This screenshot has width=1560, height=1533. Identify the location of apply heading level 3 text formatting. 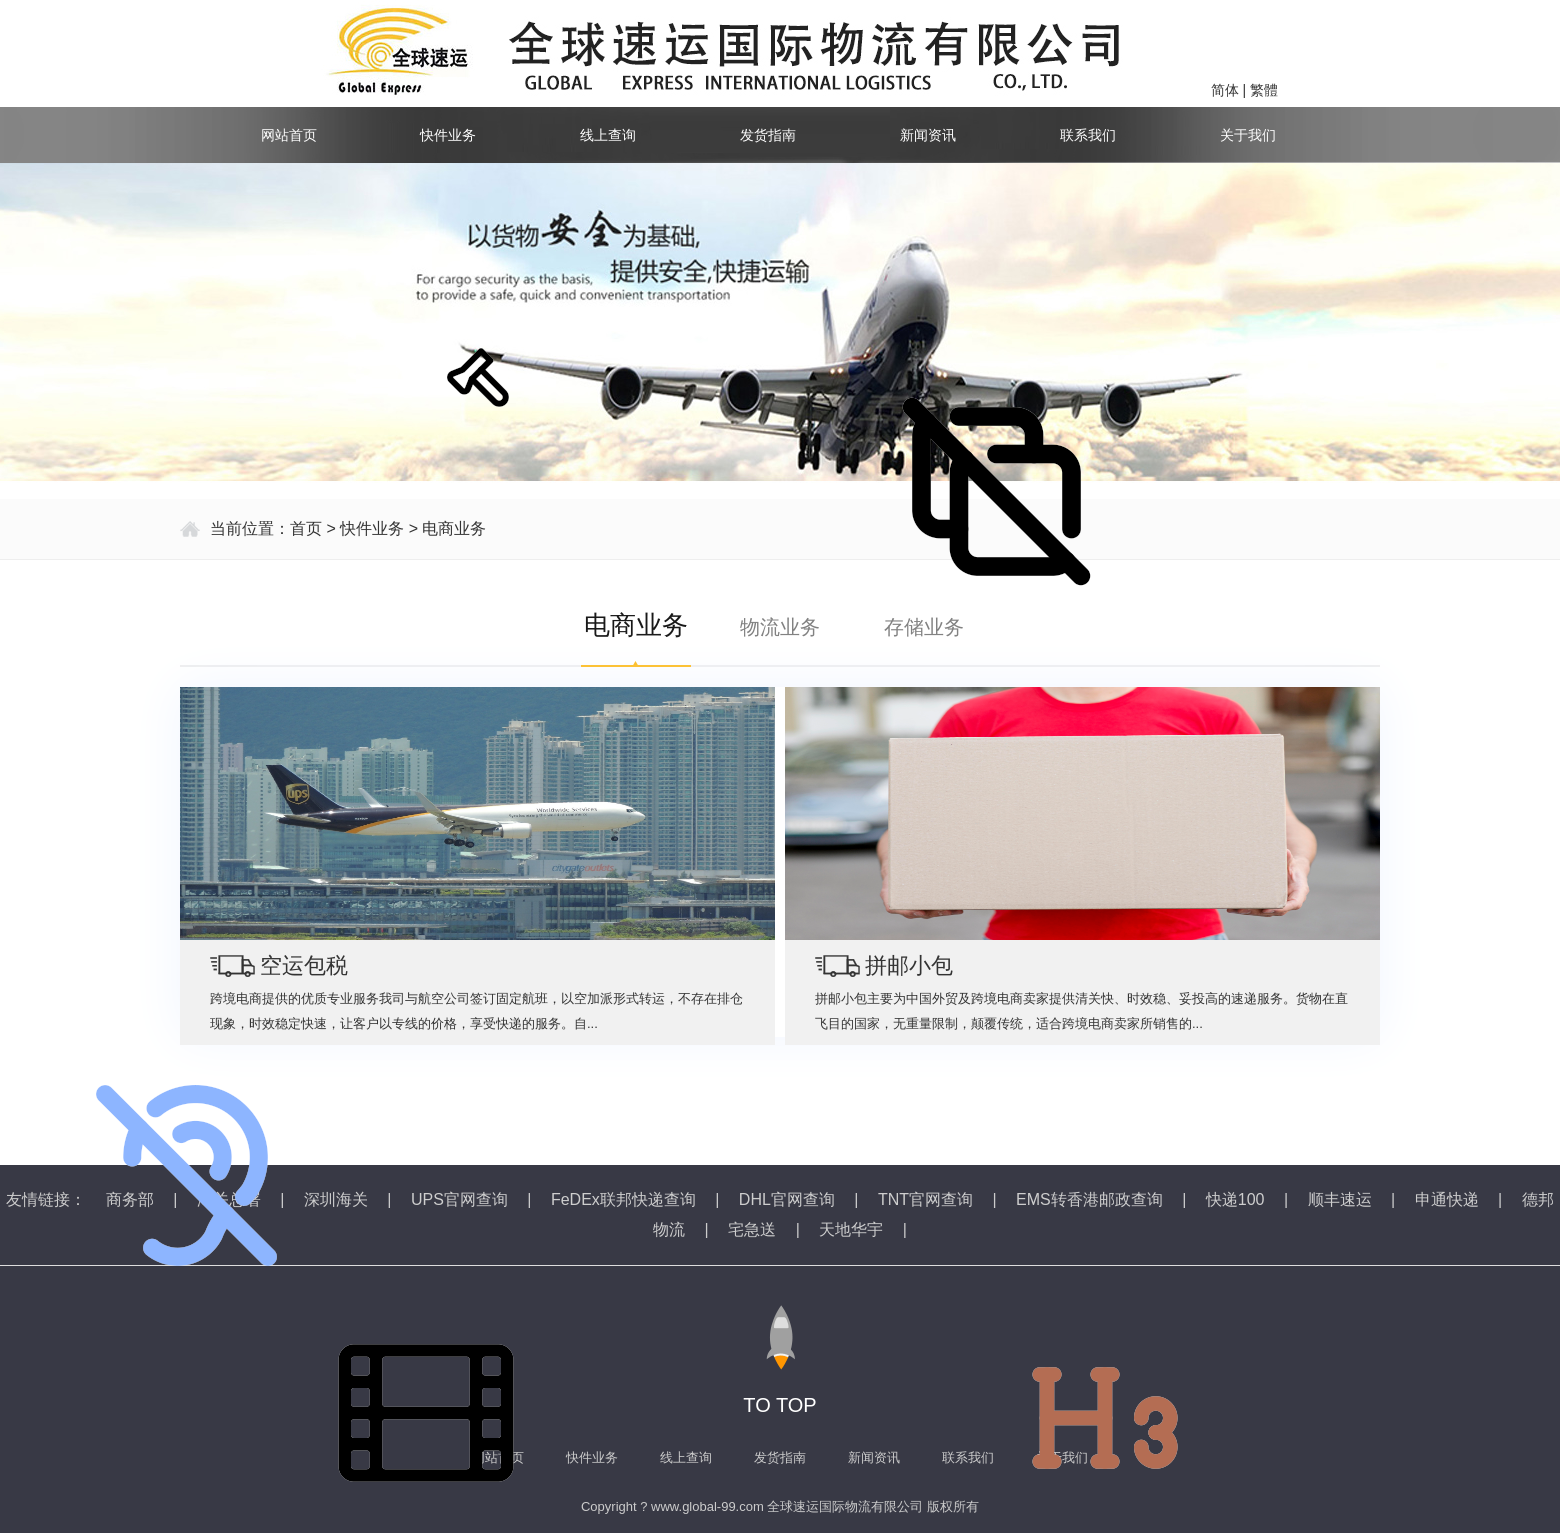
(1105, 1418).